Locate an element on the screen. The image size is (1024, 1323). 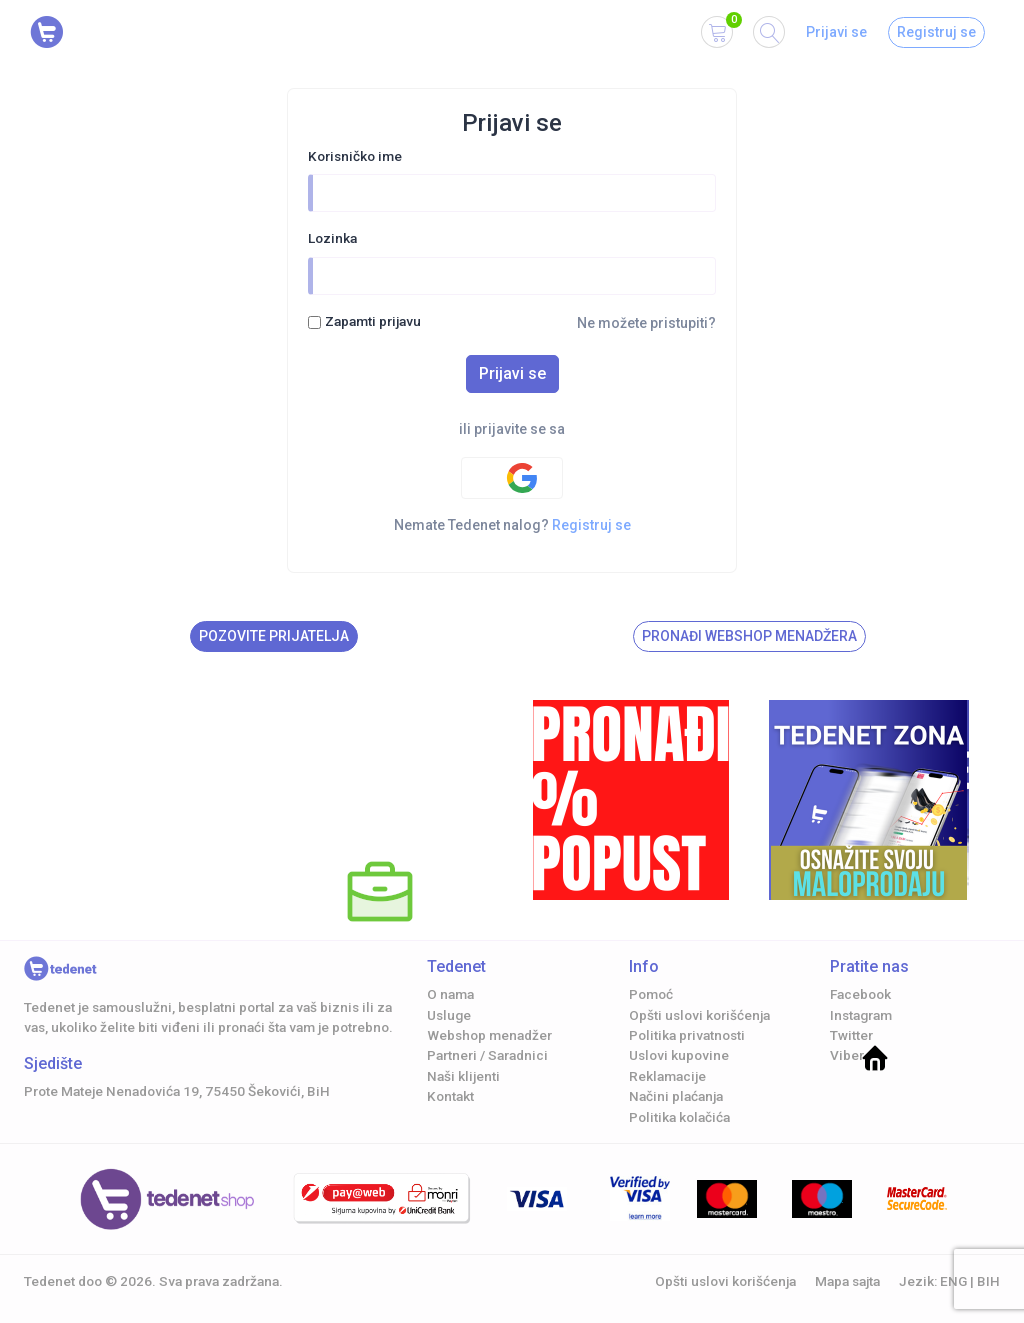
access work or business-related content is located at coordinates (380, 894).